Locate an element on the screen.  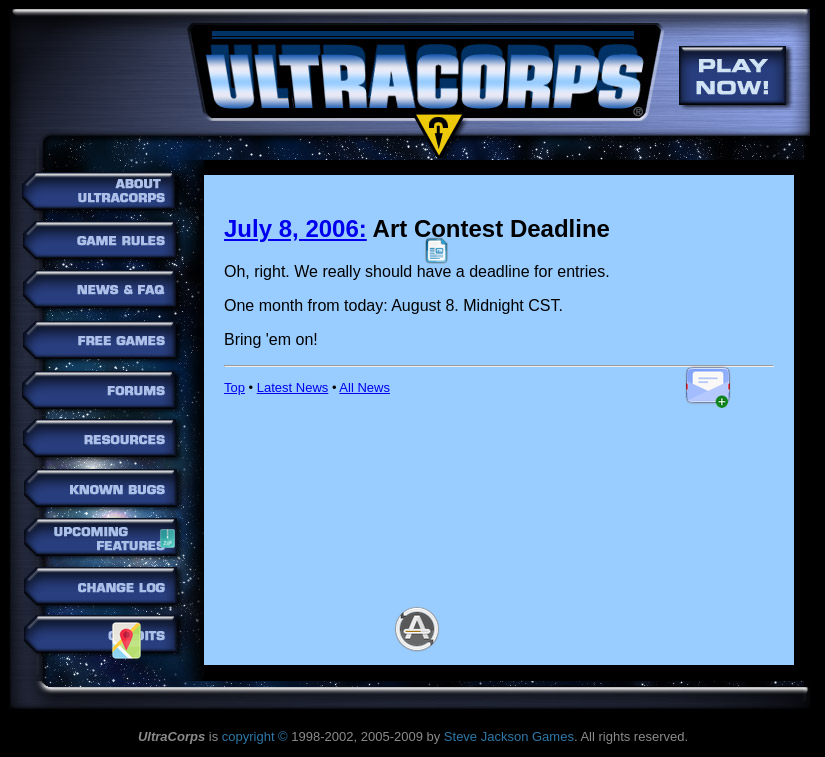
a compressed zip file is located at coordinates (167, 538).